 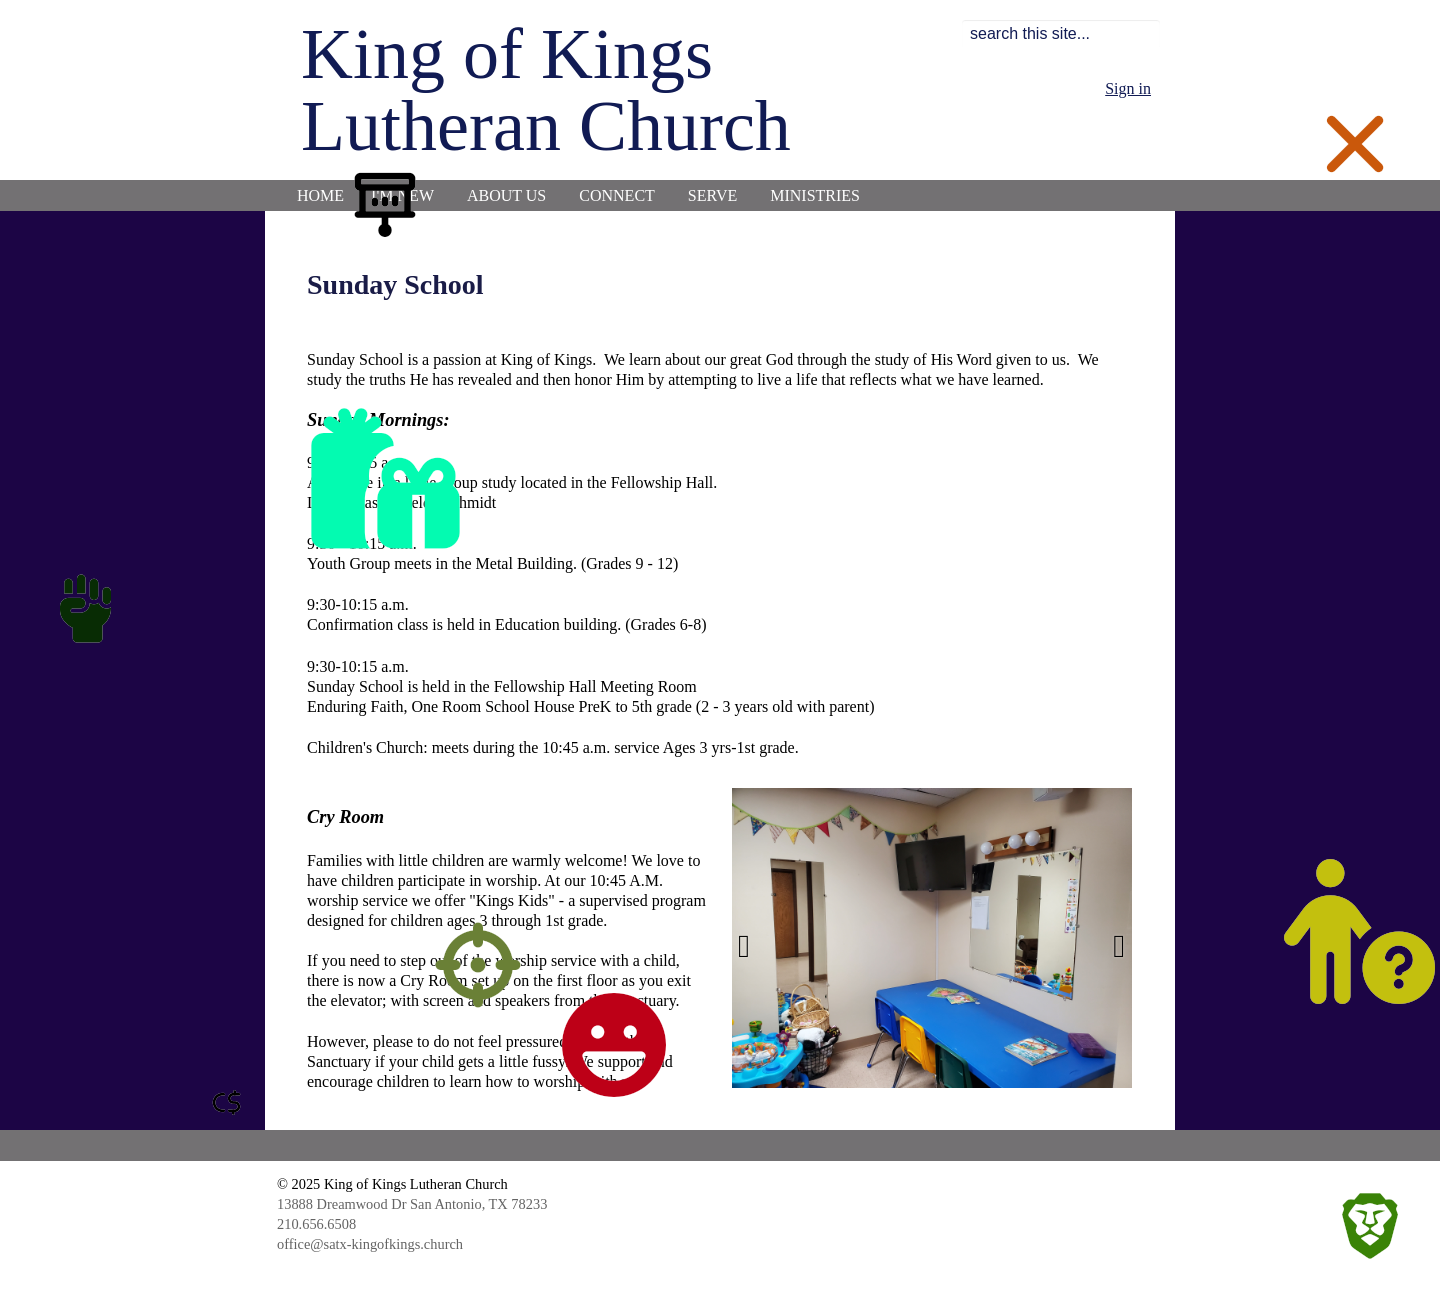 What do you see at coordinates (385, 482) in the screenshot?
I see `view gifts or rewards` at bounding box center [385, 482].